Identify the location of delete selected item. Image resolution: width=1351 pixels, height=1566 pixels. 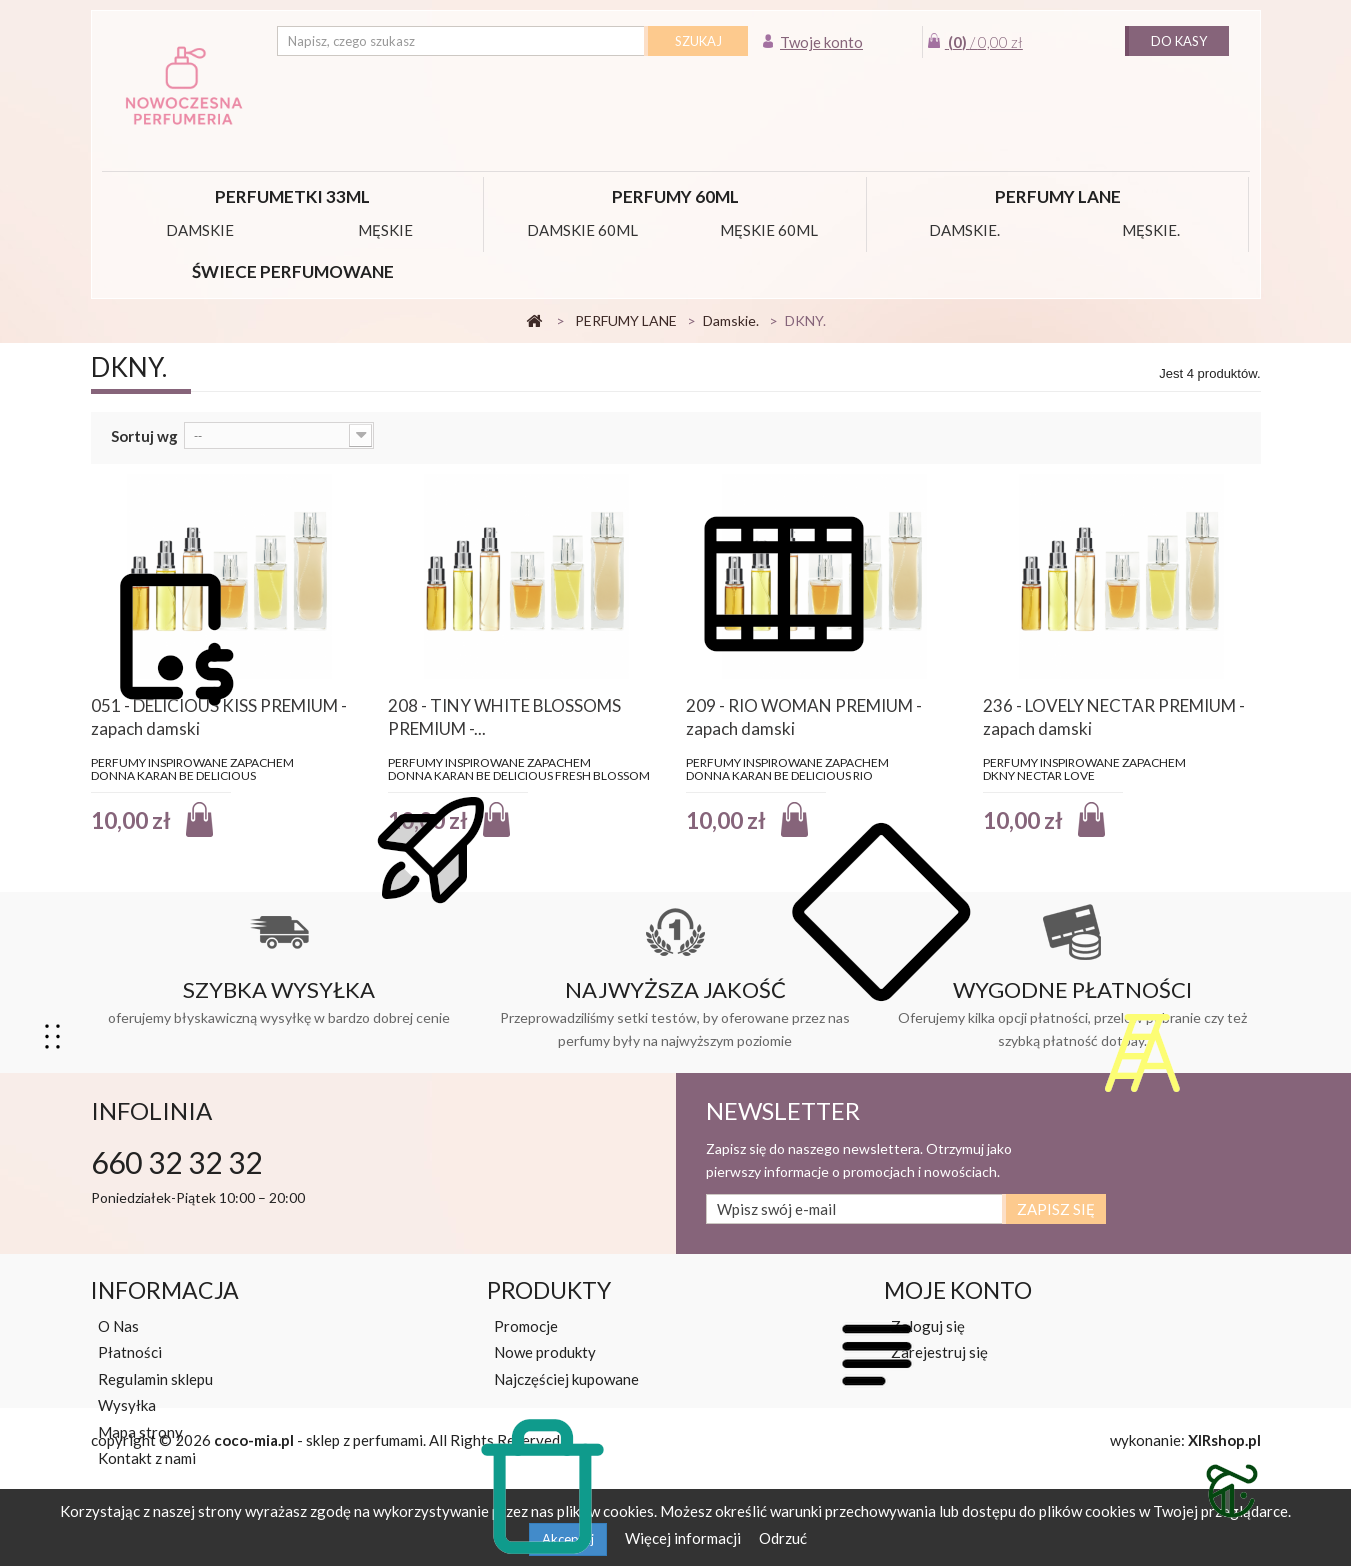
(542, 1486).